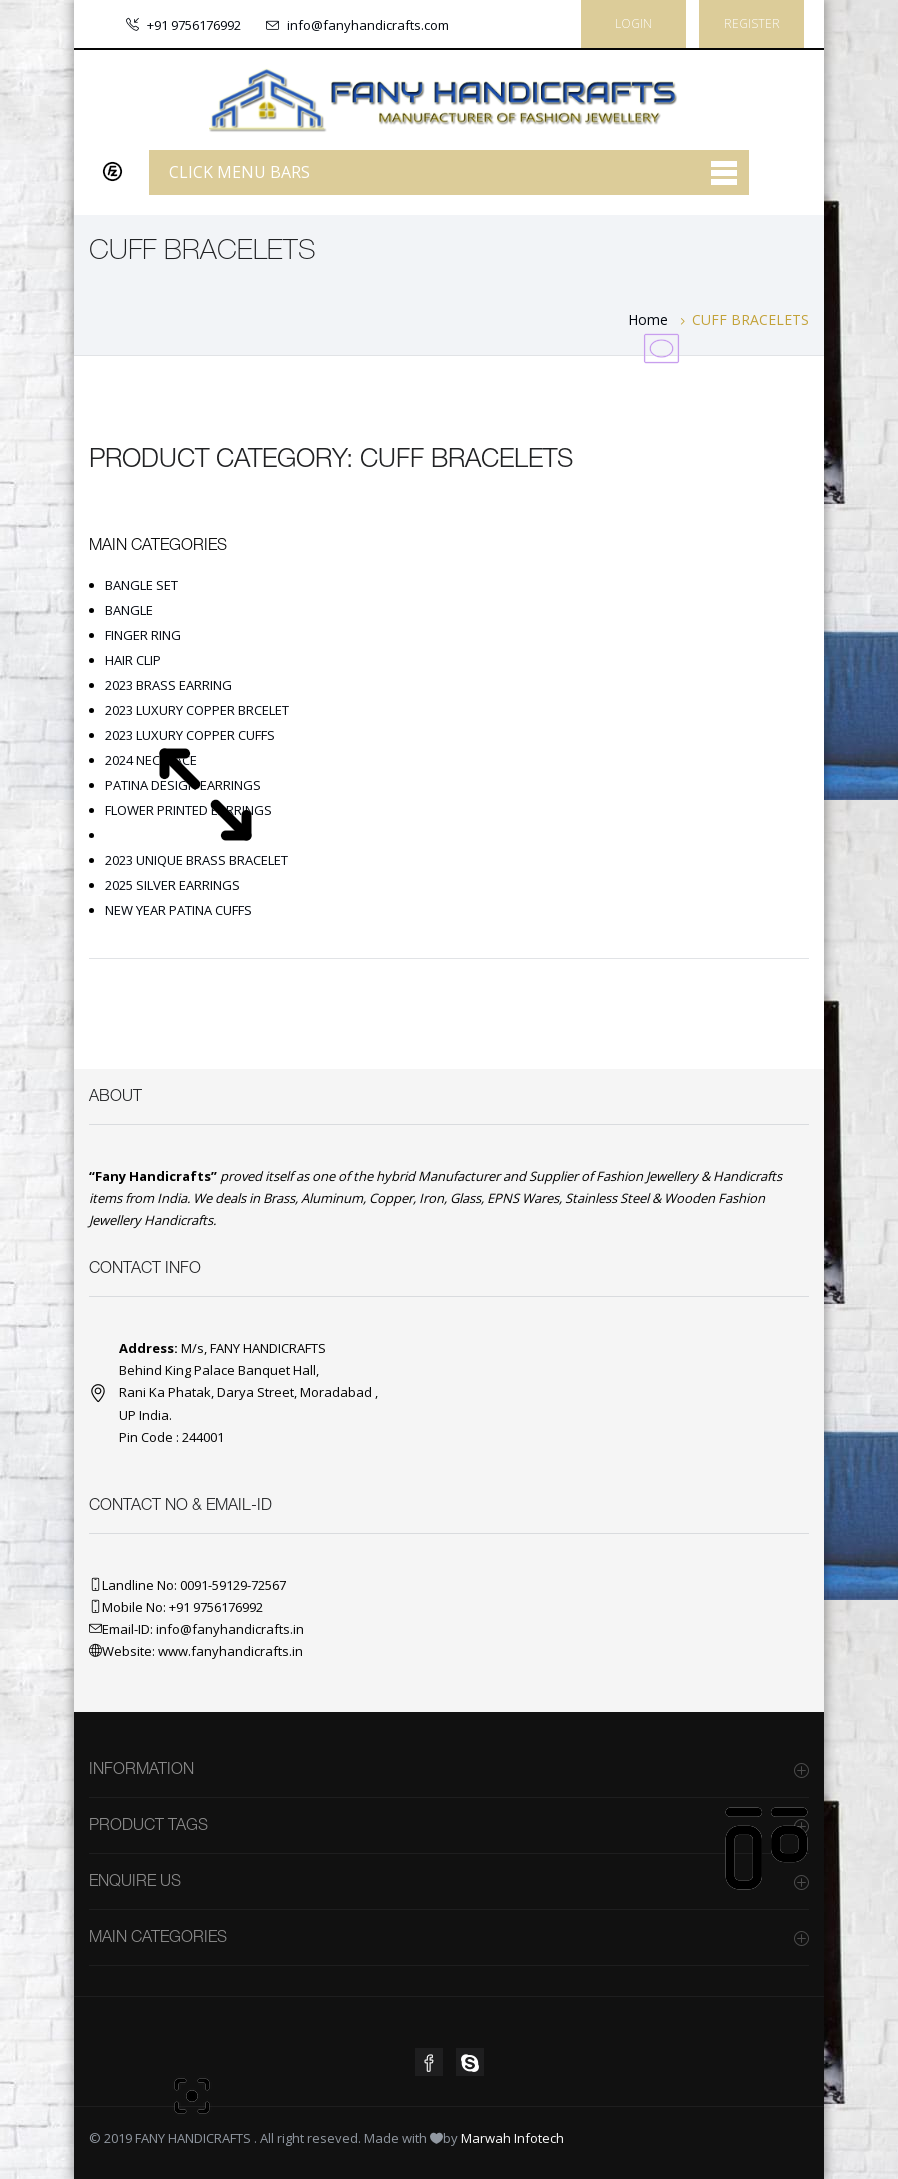 The width and height of the screenshot is (898, 2179). I want to click on expand to fullscreen mode, so click(205, 794).